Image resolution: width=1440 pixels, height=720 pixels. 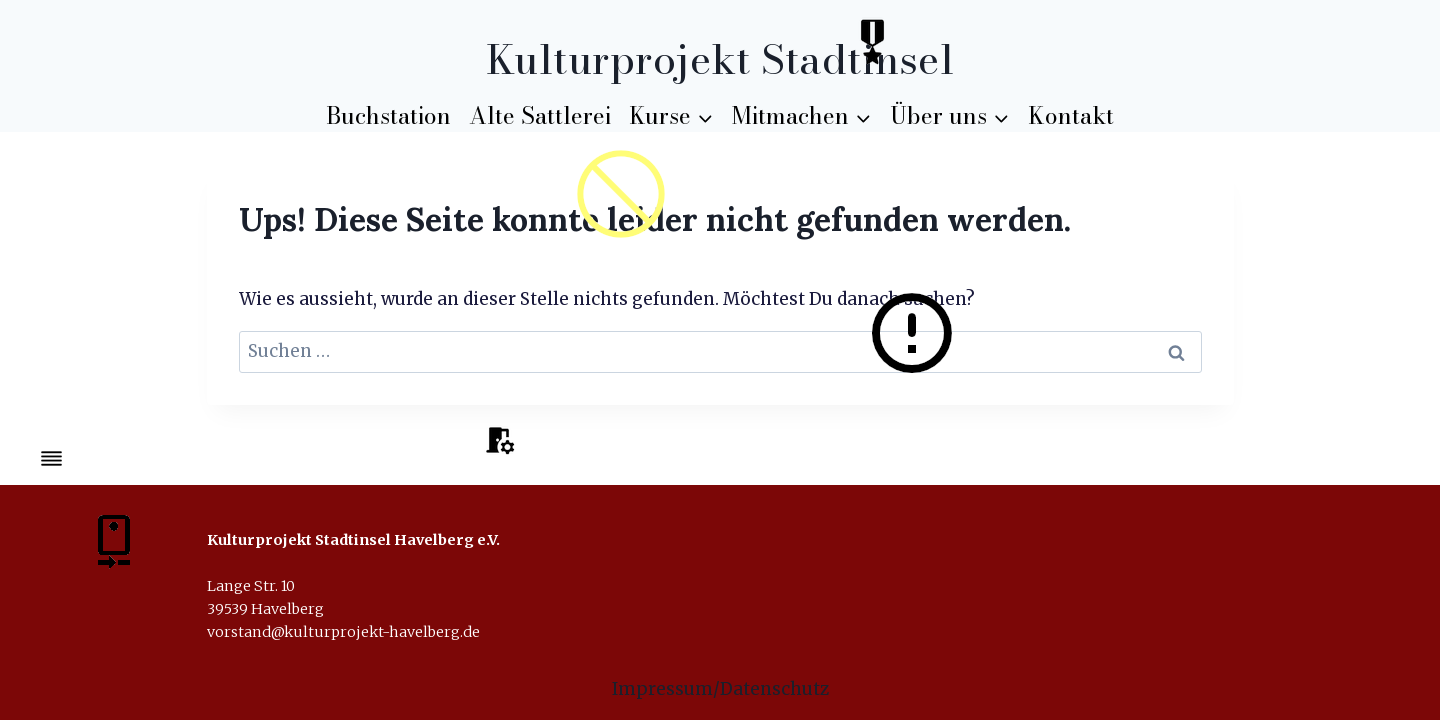 I want to click on view achievements or awards, so click(x=872, y=42).